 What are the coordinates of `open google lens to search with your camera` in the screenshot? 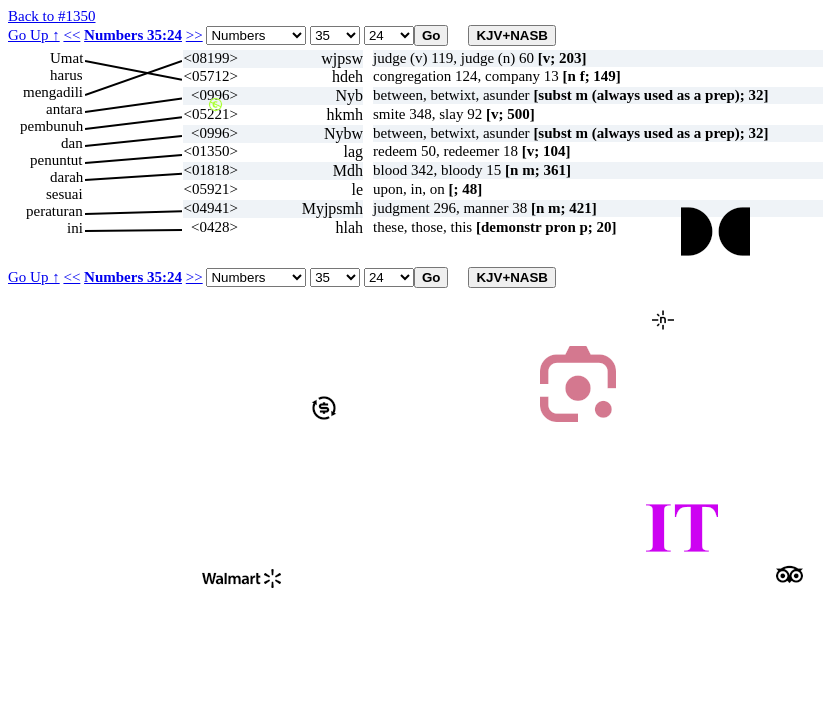 It's located at (578, 384).